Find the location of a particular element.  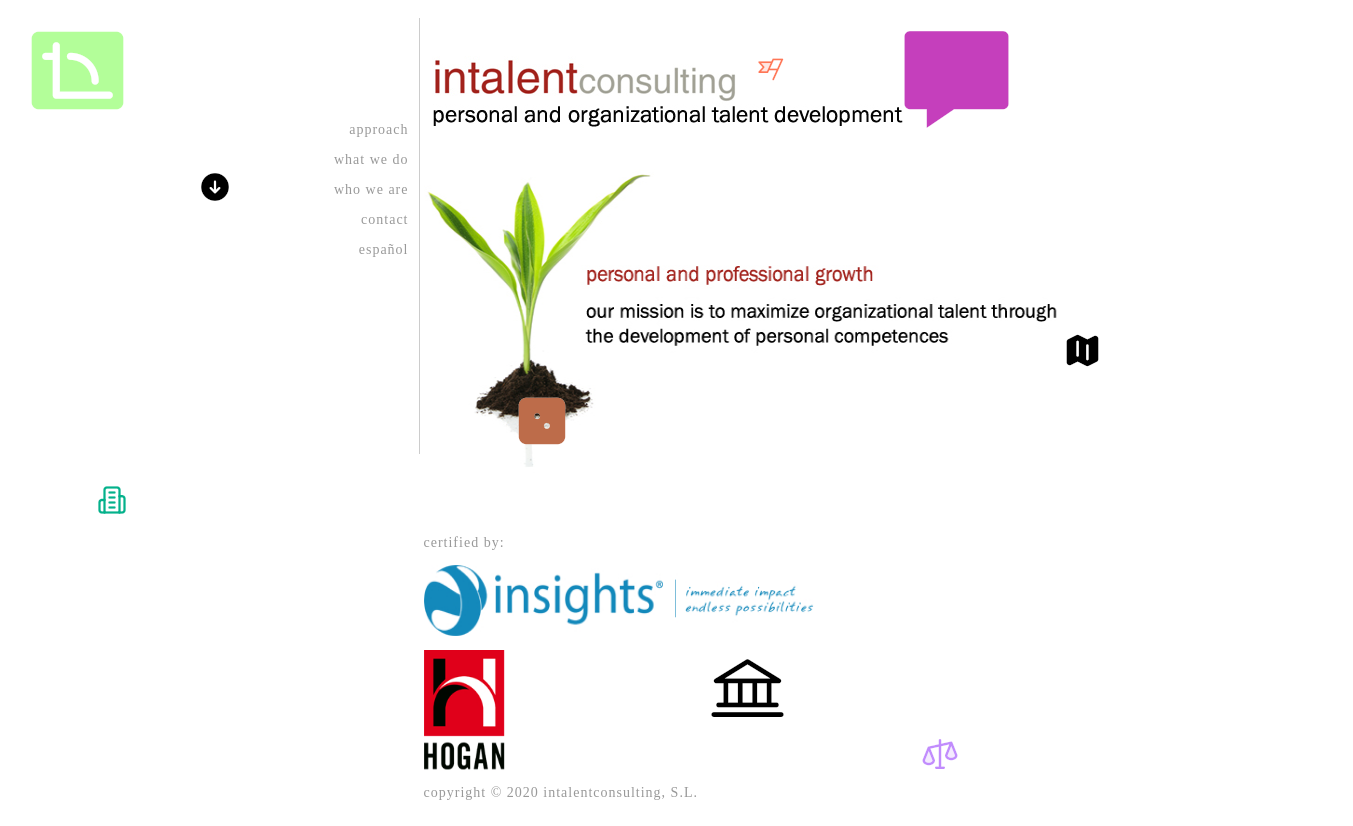

access legal or terms of service information is located at coordinates (940, 754).